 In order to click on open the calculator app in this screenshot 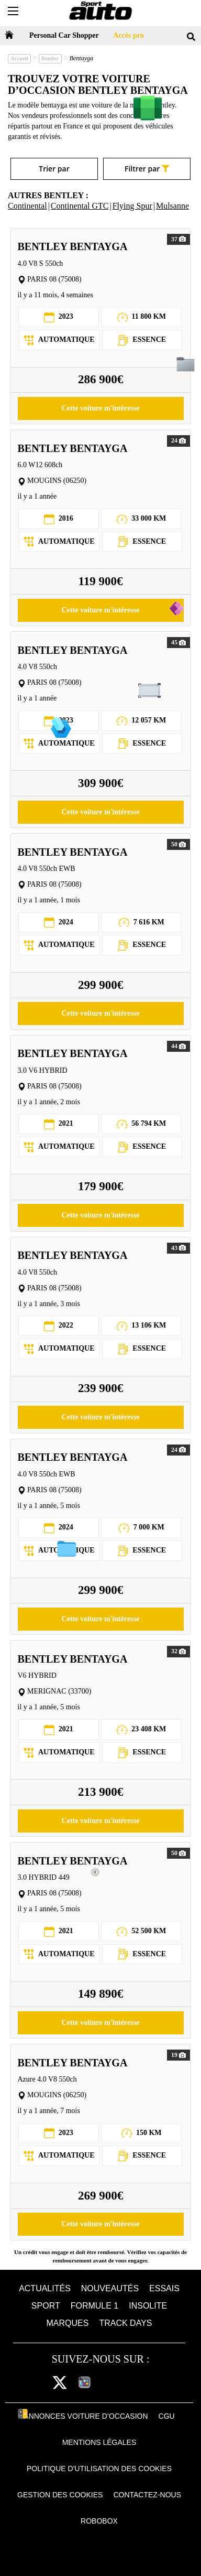, I will do `click(23, 2413)`.